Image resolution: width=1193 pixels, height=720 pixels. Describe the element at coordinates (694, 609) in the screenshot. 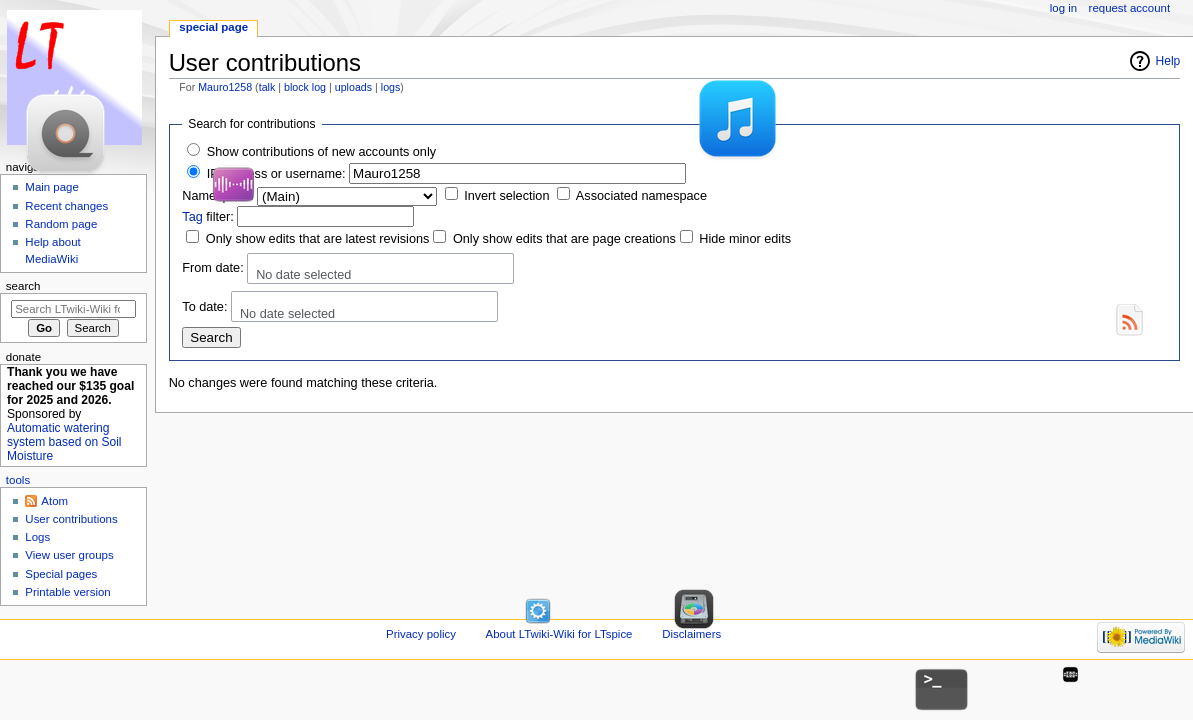

I see `open disk usage analyzer` at that location.